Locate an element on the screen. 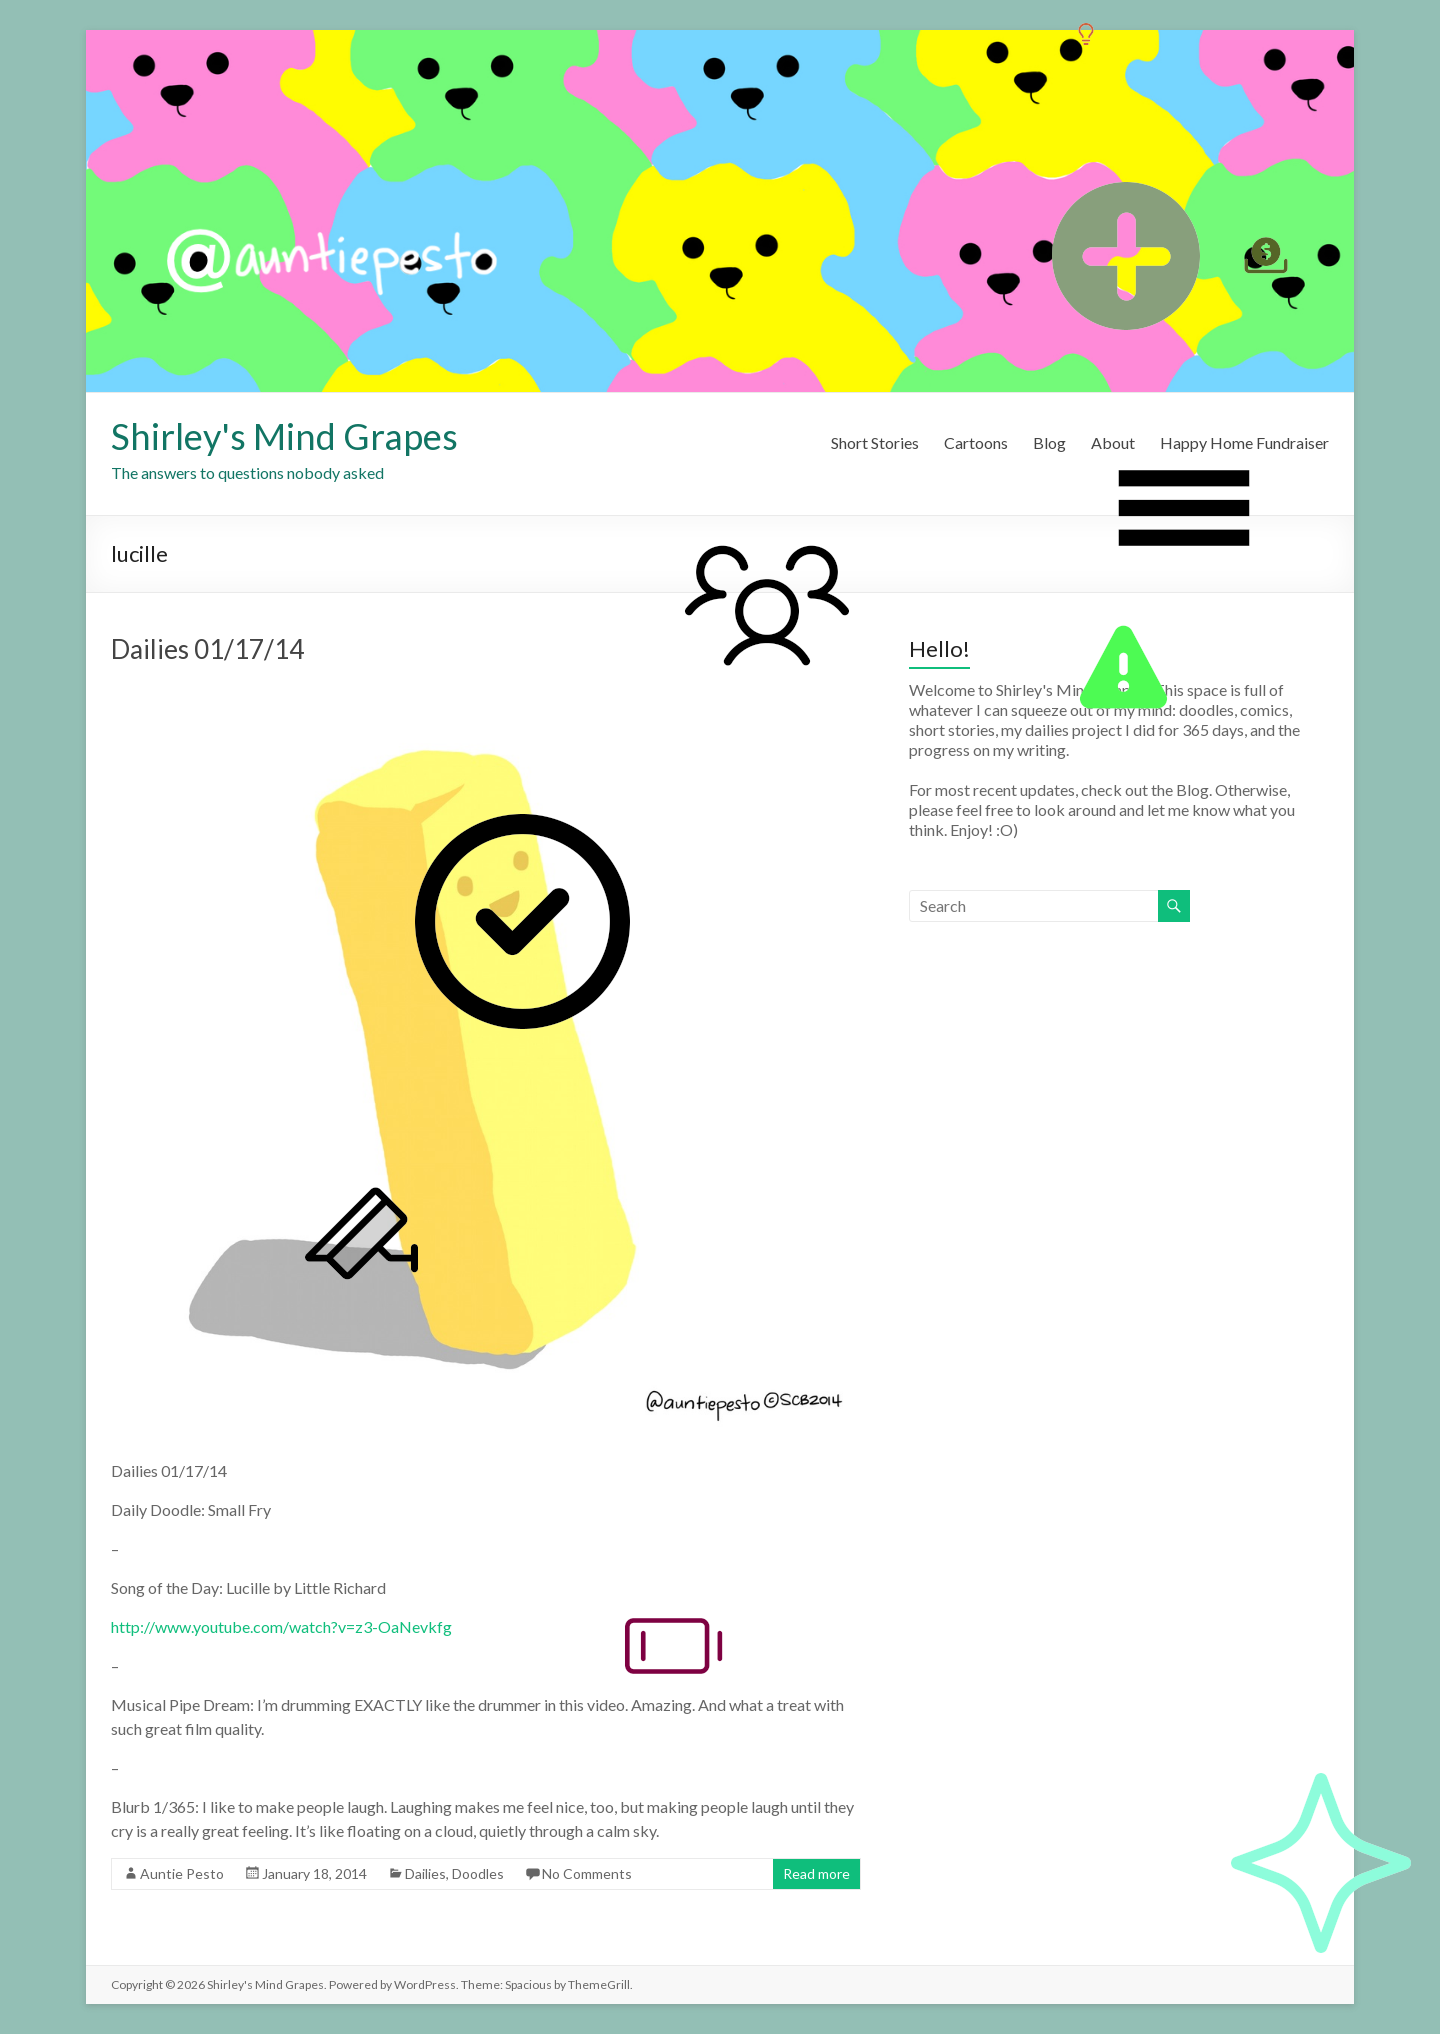  make a donation is located at coordinates (1266, 254).